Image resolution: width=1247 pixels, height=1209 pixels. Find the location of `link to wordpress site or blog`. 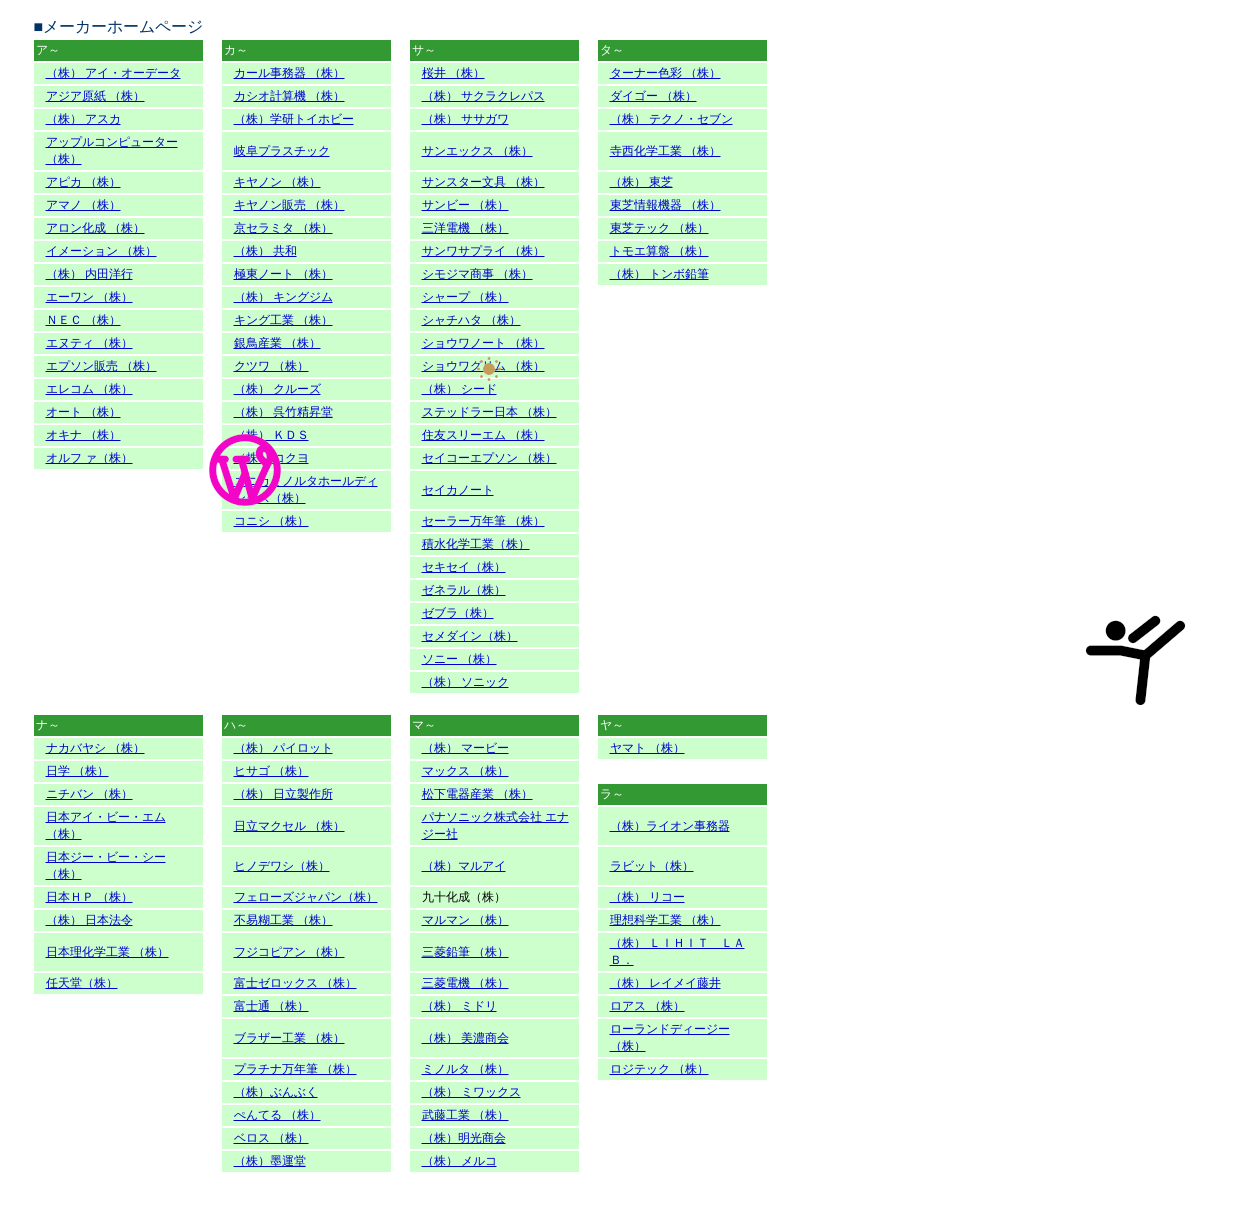

link to wordpress site or blog is located at coordinates (245, 470).